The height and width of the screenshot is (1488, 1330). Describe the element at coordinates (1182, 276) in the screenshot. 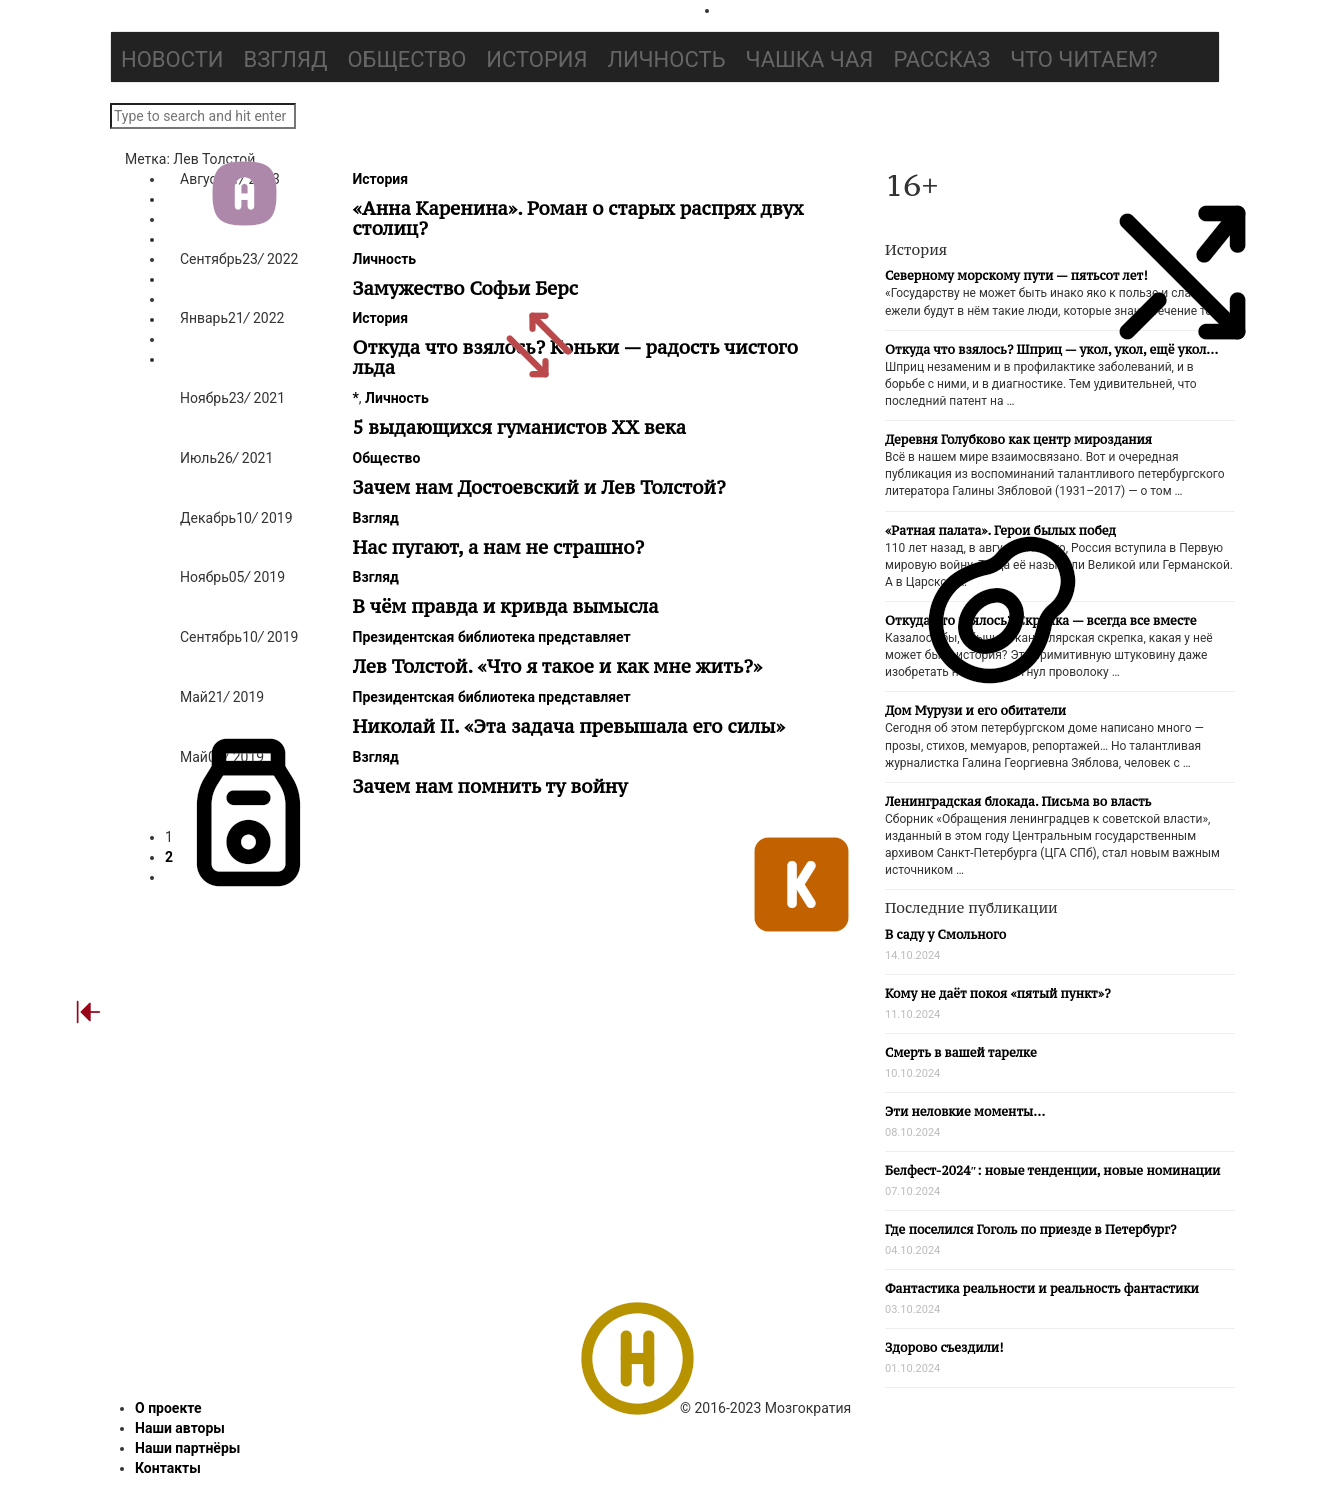

I see `toggle between two states or options` at that location.